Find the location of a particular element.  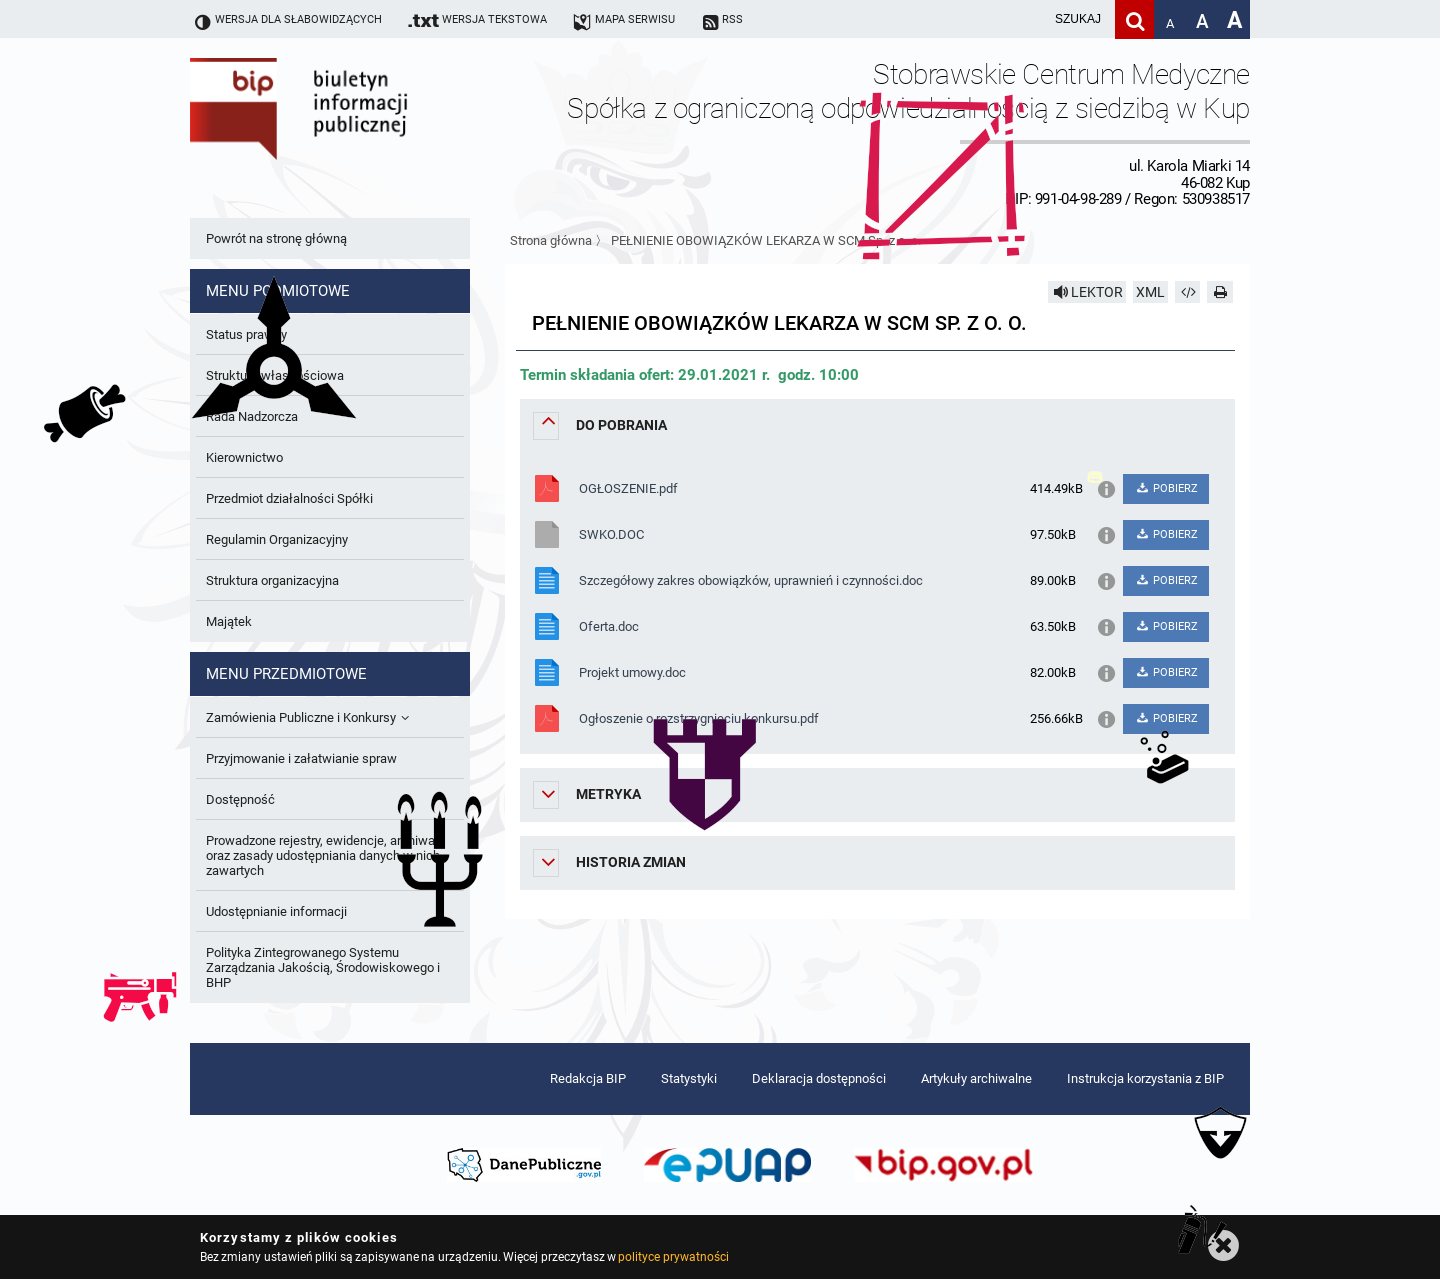

access fire safety equipment or information is located at coordinates (1203, 1228).